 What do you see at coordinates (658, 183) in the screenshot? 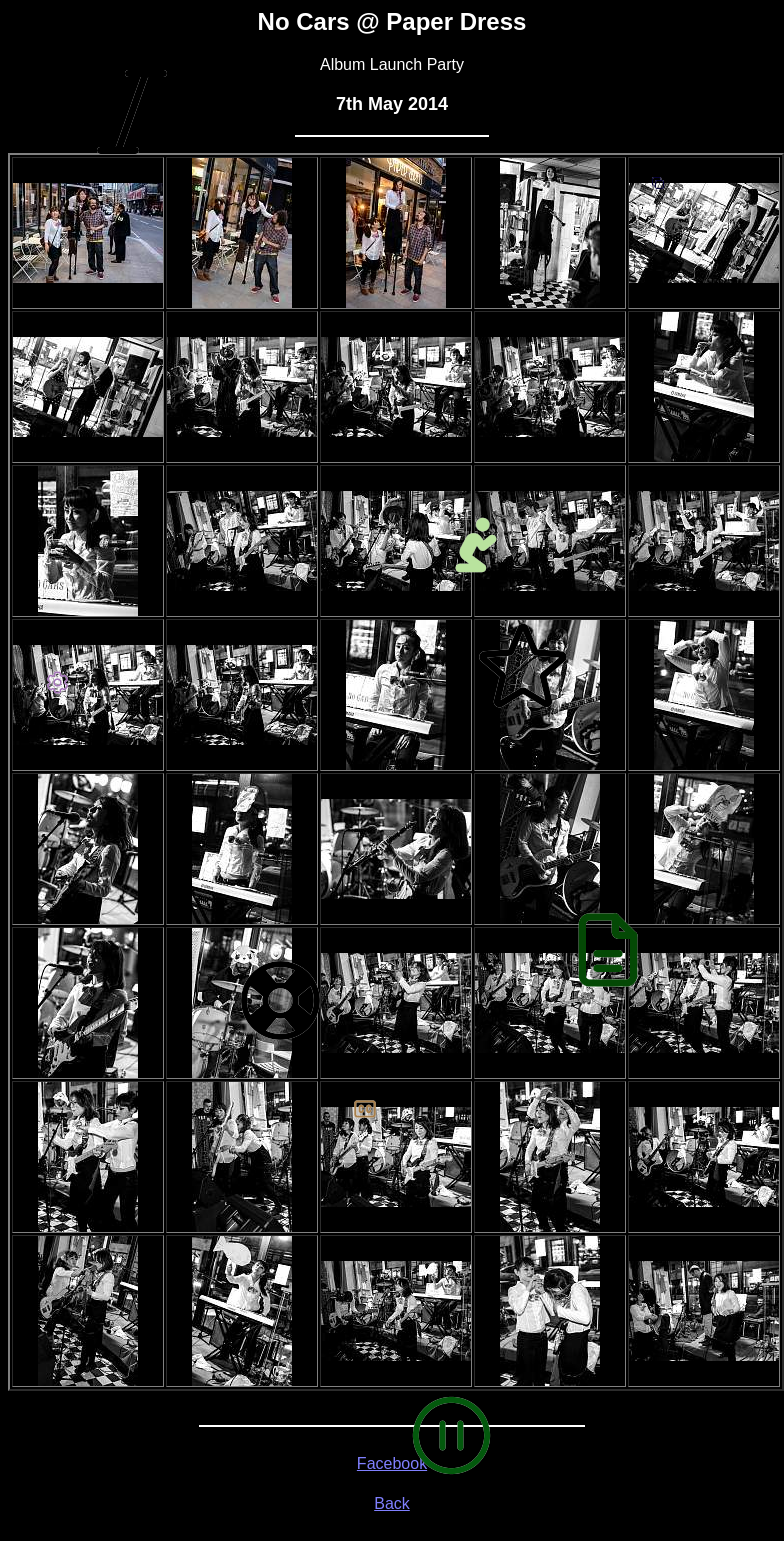
I see `copy to clipboard` at bounding box center [658, 183].